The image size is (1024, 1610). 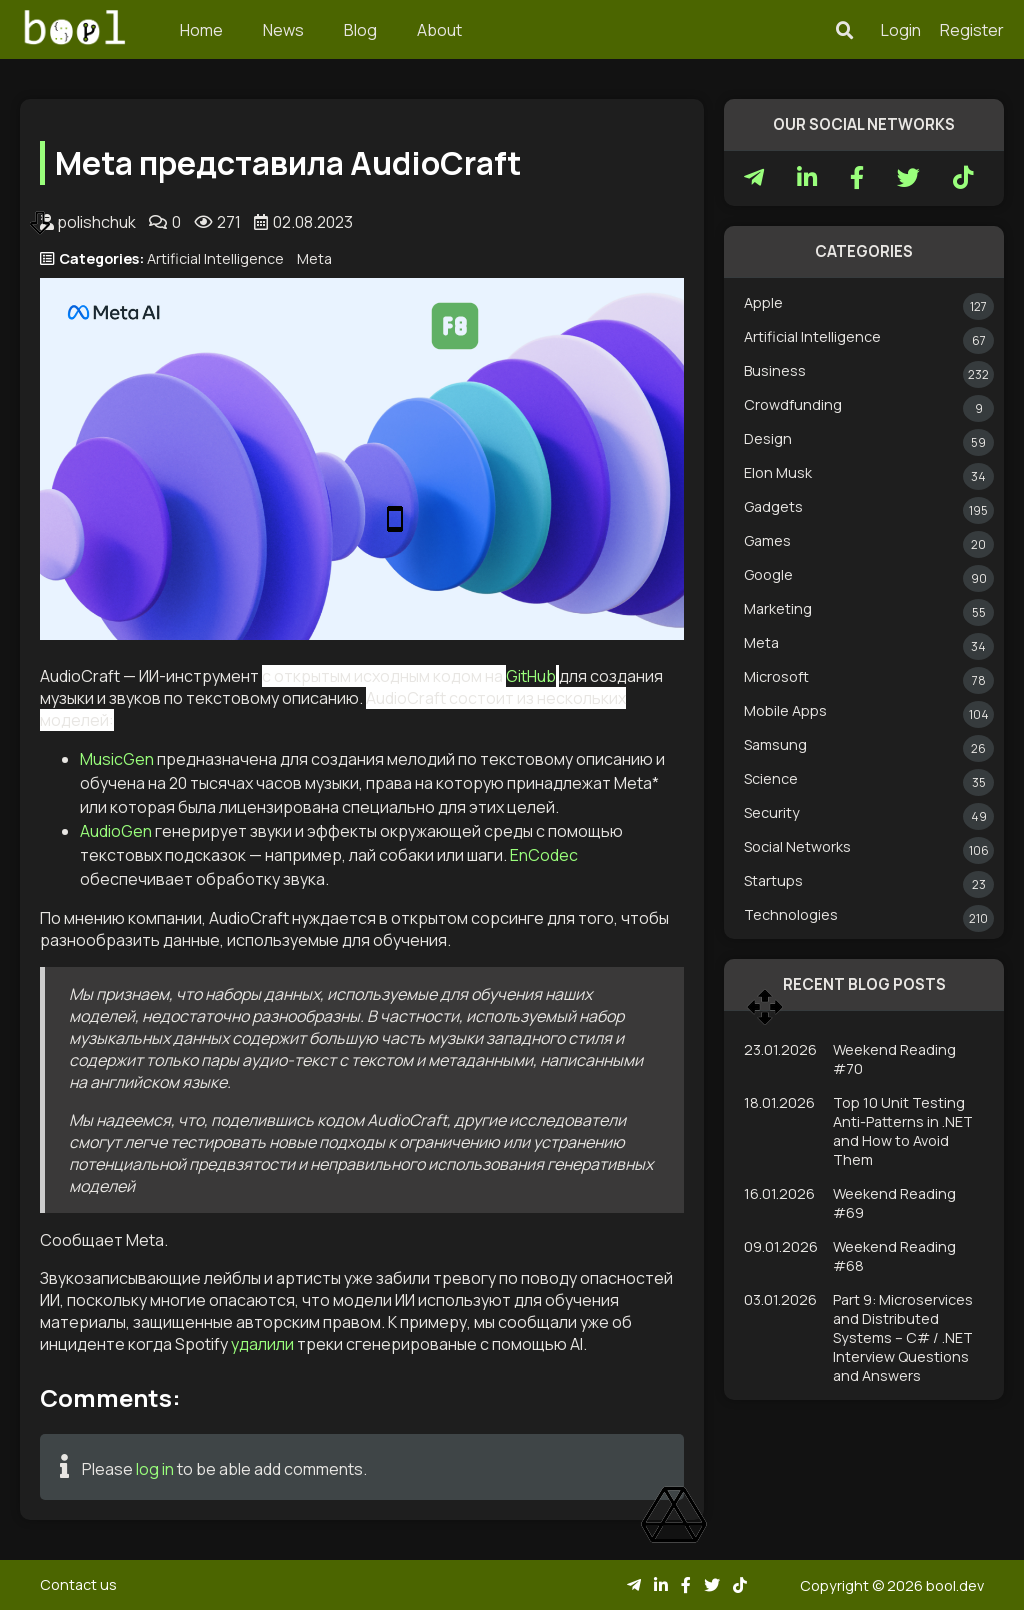 I want to click on Facebook F8 developer conference logo or branding, so click(x=455, y=326).